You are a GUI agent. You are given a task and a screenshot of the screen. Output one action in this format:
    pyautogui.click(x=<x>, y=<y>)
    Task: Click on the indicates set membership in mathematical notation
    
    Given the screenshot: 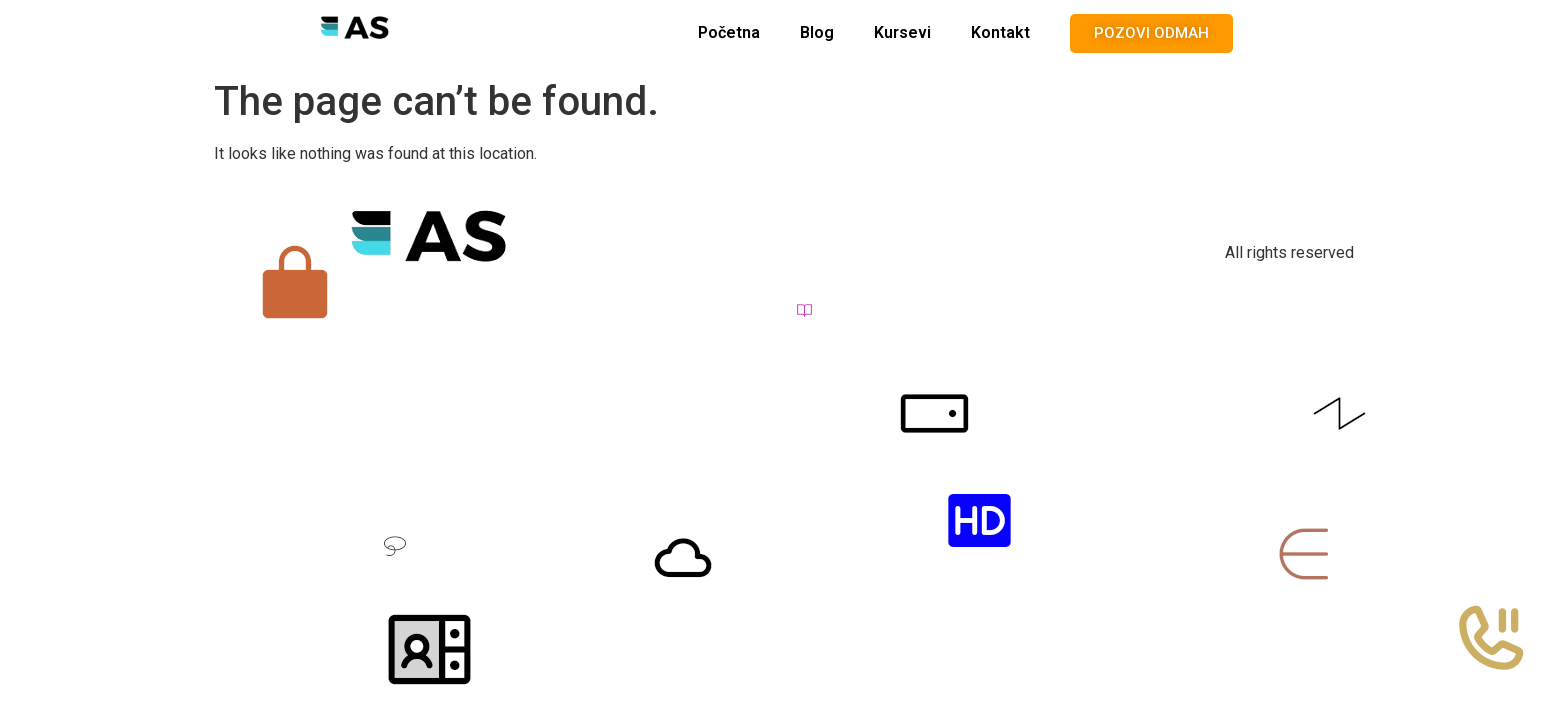 What is the action you would take?
    pyautogui.click(x=1305, y=554)
    